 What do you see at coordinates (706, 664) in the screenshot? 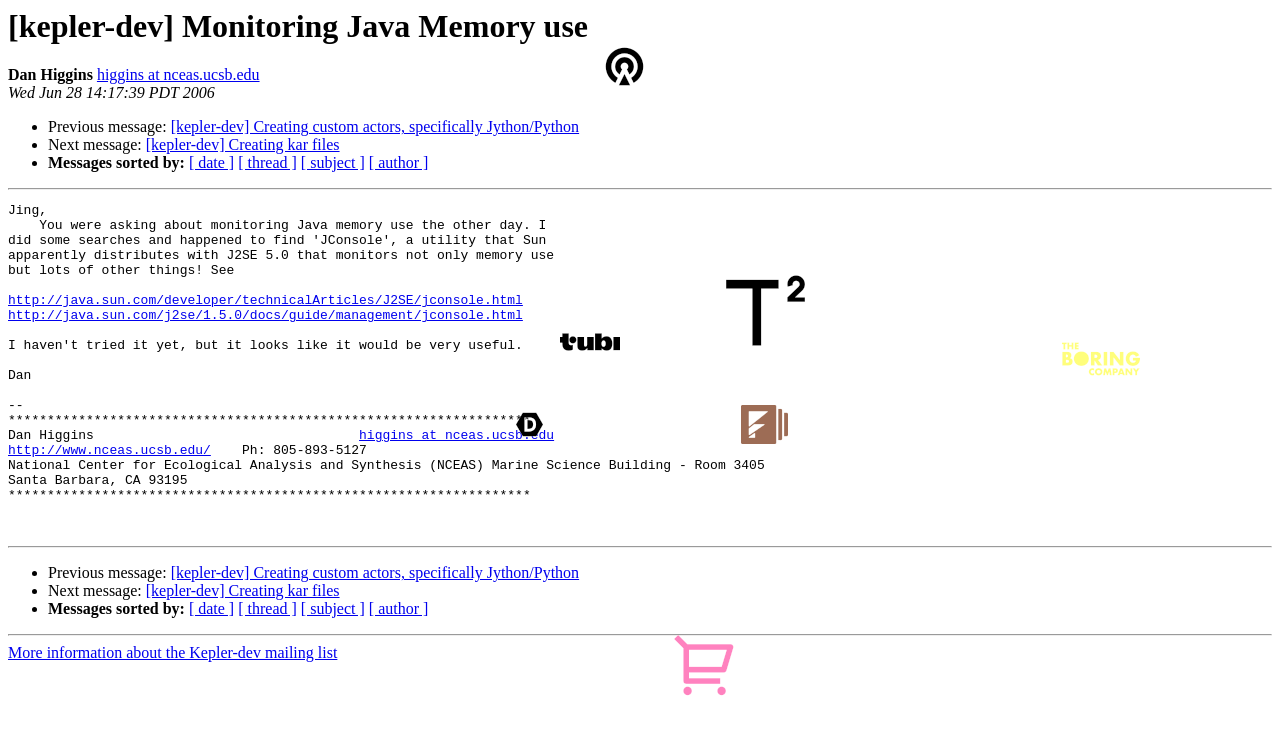
I see `view your shopping cart` at bounding box center [706, 664].